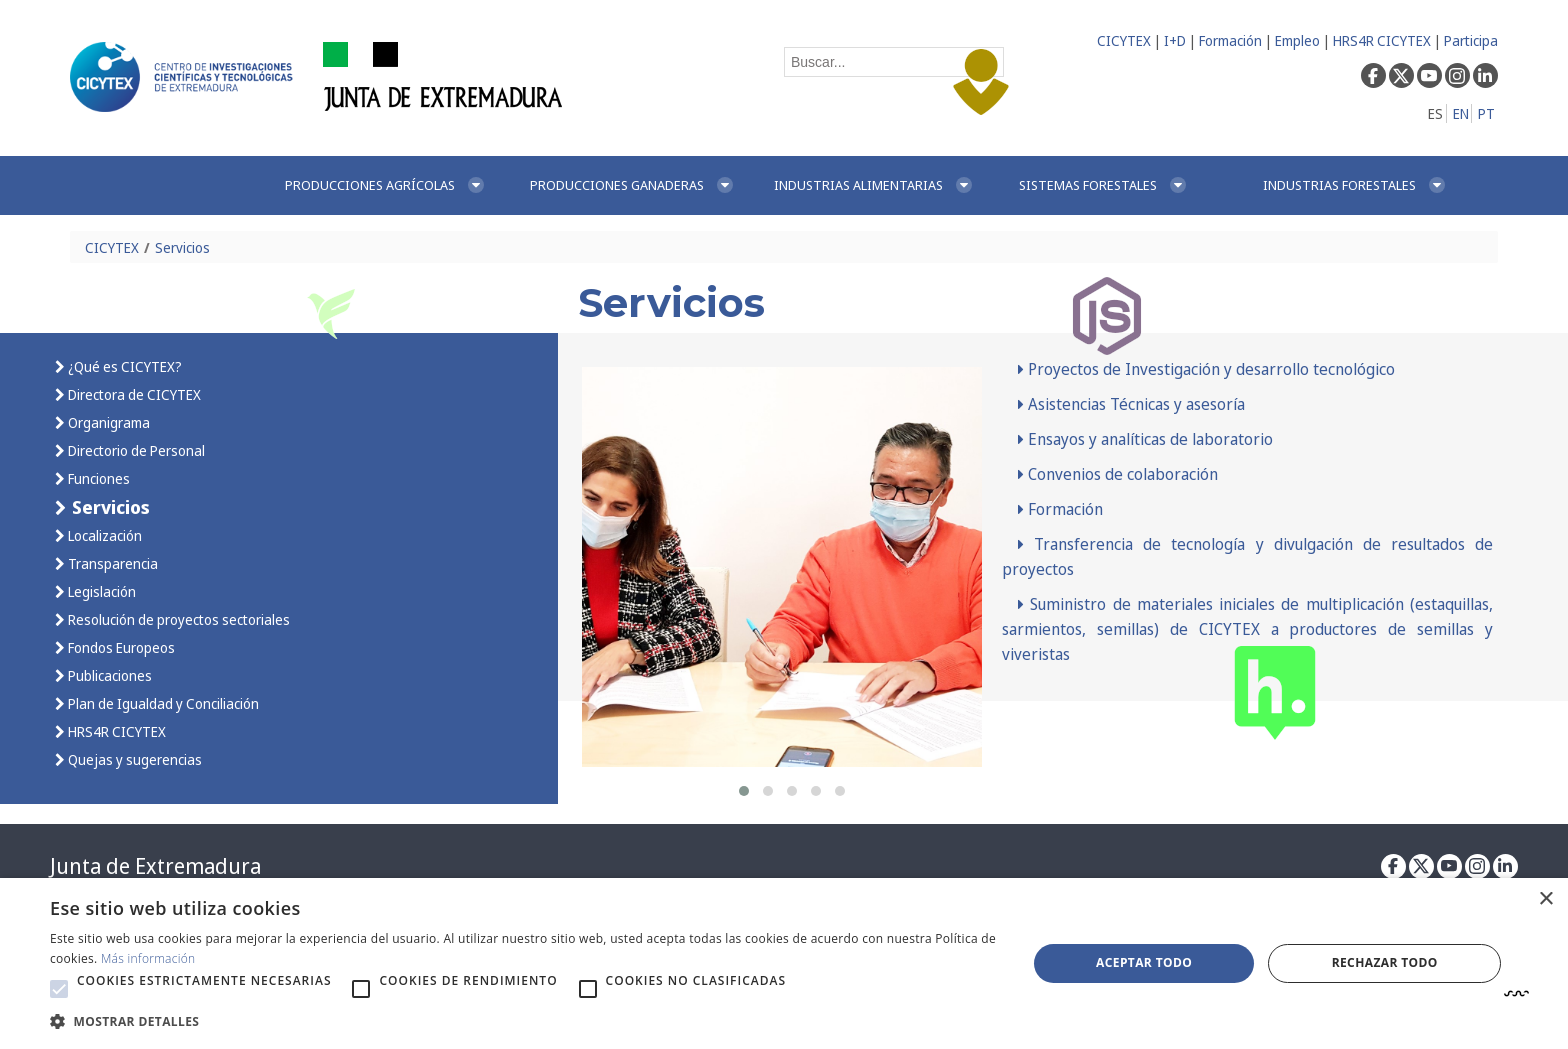 Image resolution: width=1568 pixels, height=1049 pixels. I want to click on SWR (stale-while-revalidate) library logo, so click(1516, 993).